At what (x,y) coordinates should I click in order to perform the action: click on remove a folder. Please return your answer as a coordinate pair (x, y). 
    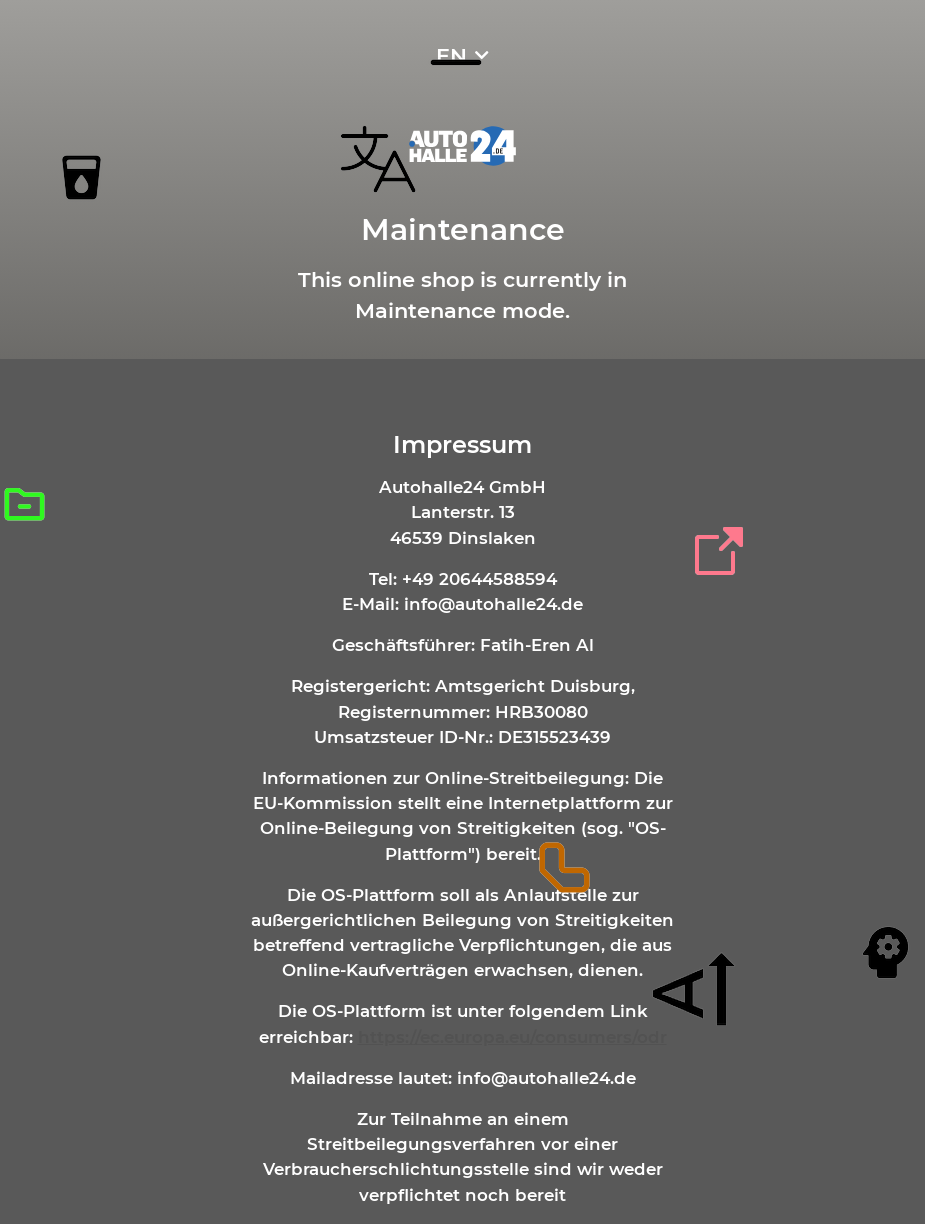
    Looking at the image, I should click on (24, 503).